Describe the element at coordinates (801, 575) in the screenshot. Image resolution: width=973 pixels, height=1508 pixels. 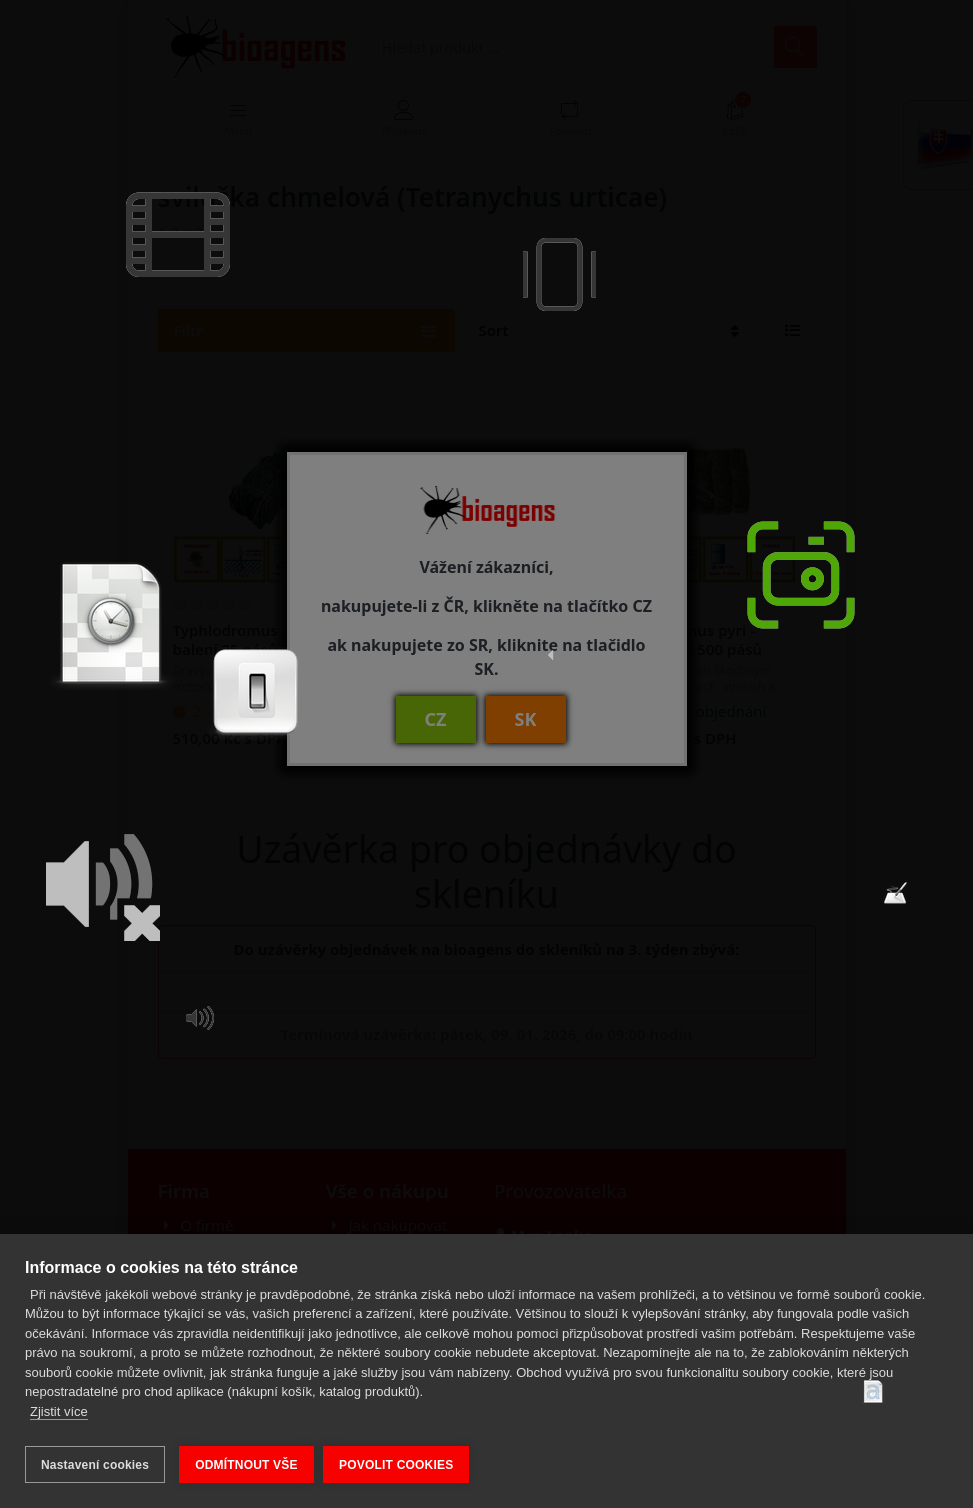
I see `take a screenshot` at that location.